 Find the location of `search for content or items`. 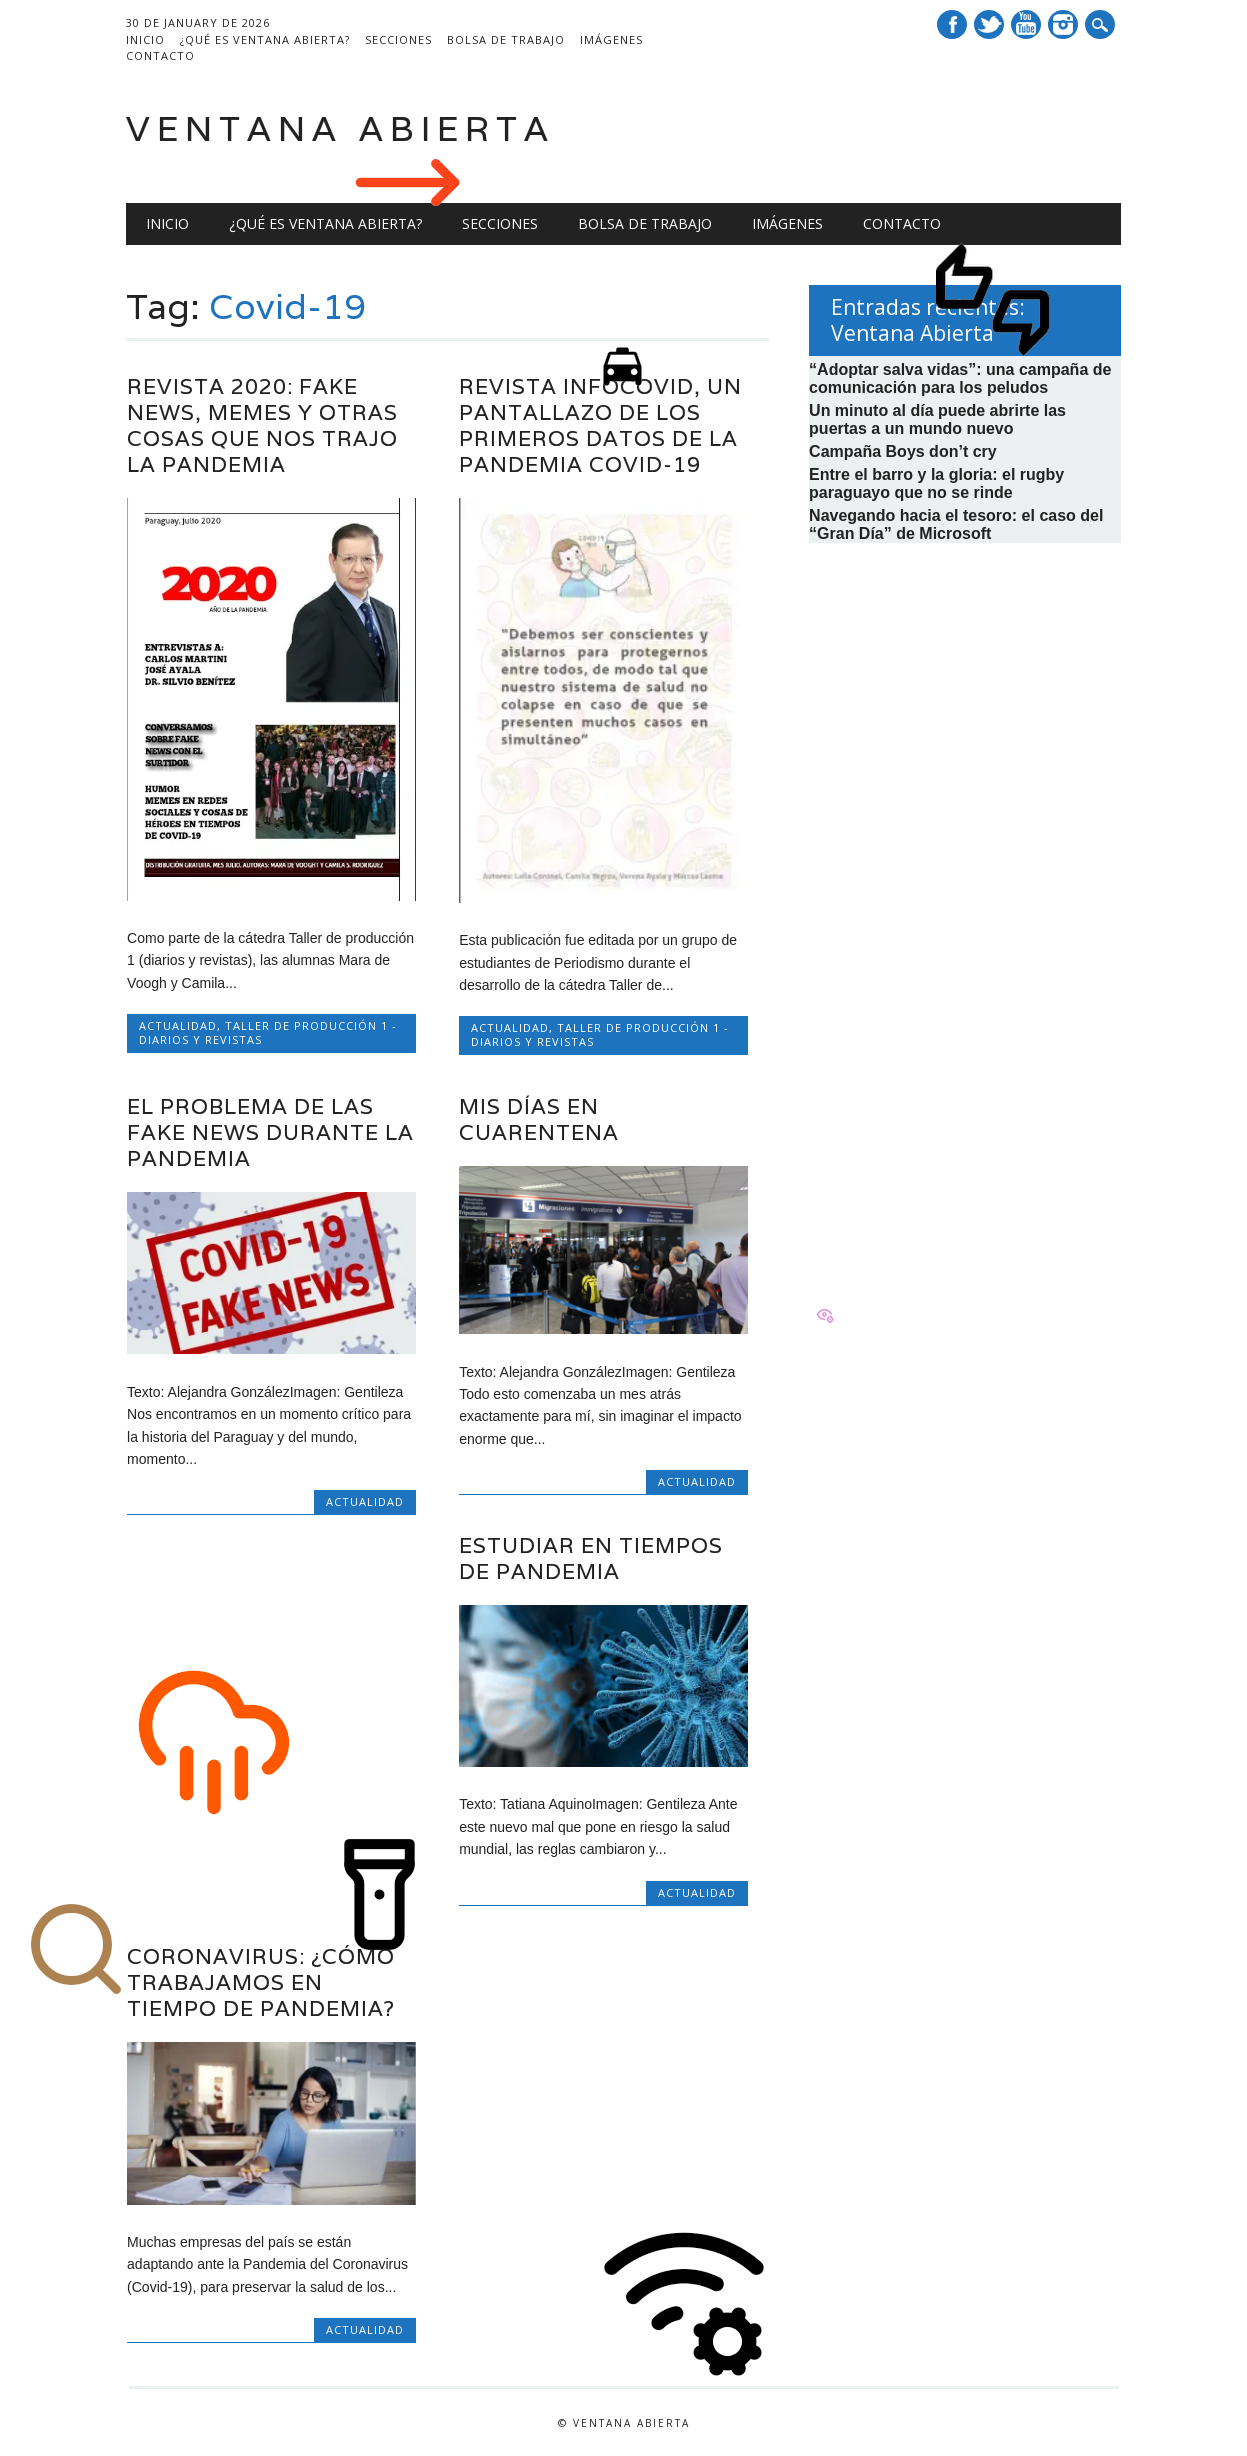

search for content or items is located at coordinates (76, 1949).